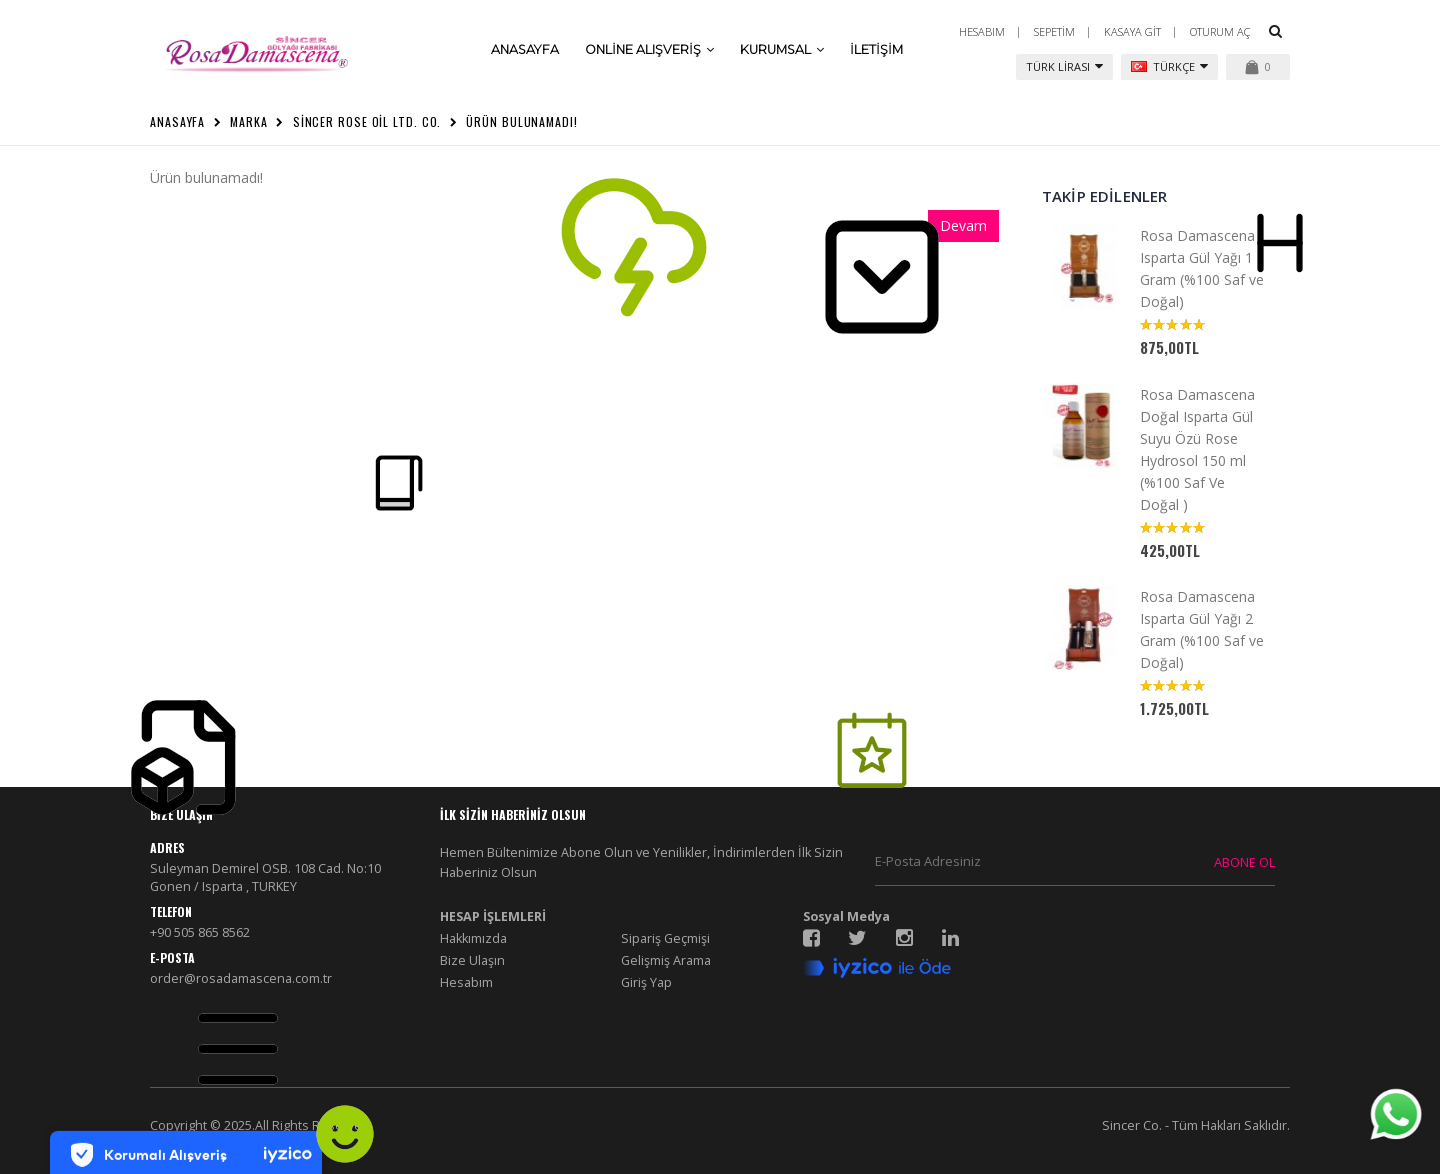 The image size is (1440, 1174). What do you see at coordinates (188, 757) in the screenshot?
I see `view 3d model file` at bounding box center [188, 757].